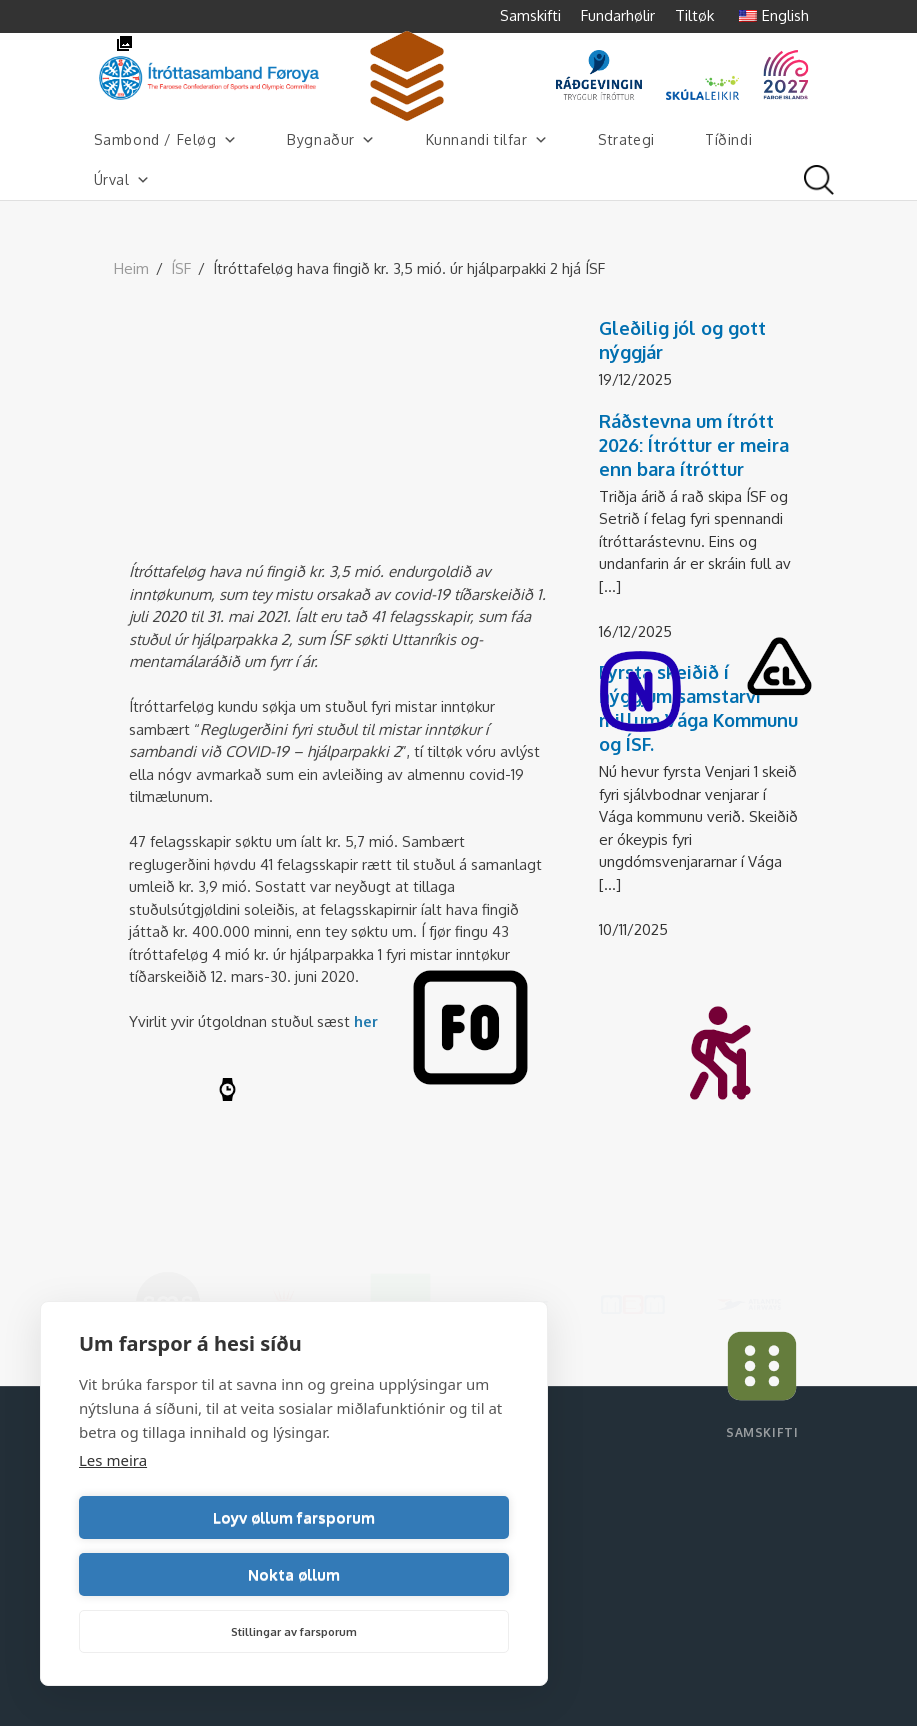  Describe the element at coordinates (227, 1089) in the screenshot. I see `view time or clock settings` at that location.